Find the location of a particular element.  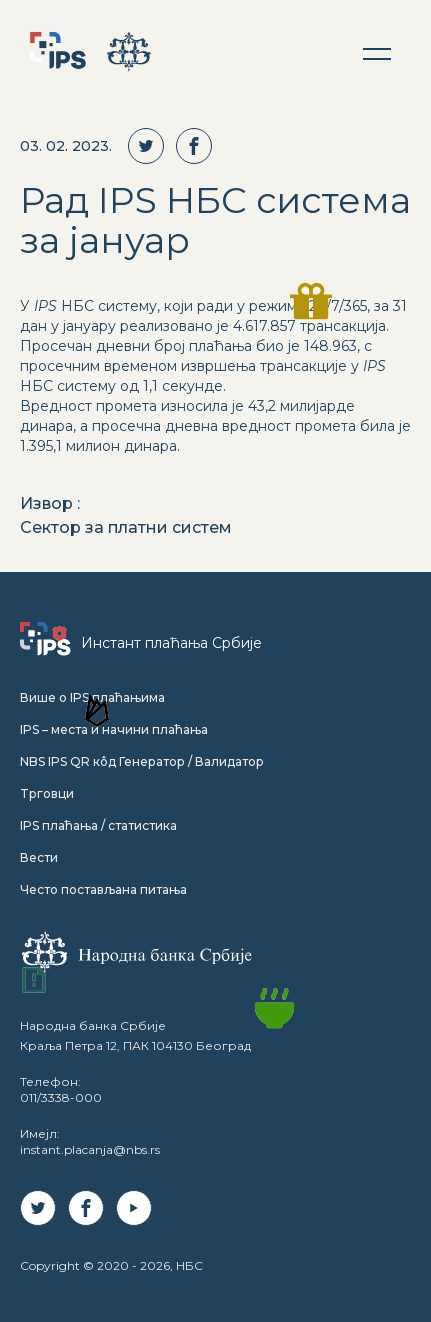

indicates law enforcement or security-related content is located at coordinates (59, 633).